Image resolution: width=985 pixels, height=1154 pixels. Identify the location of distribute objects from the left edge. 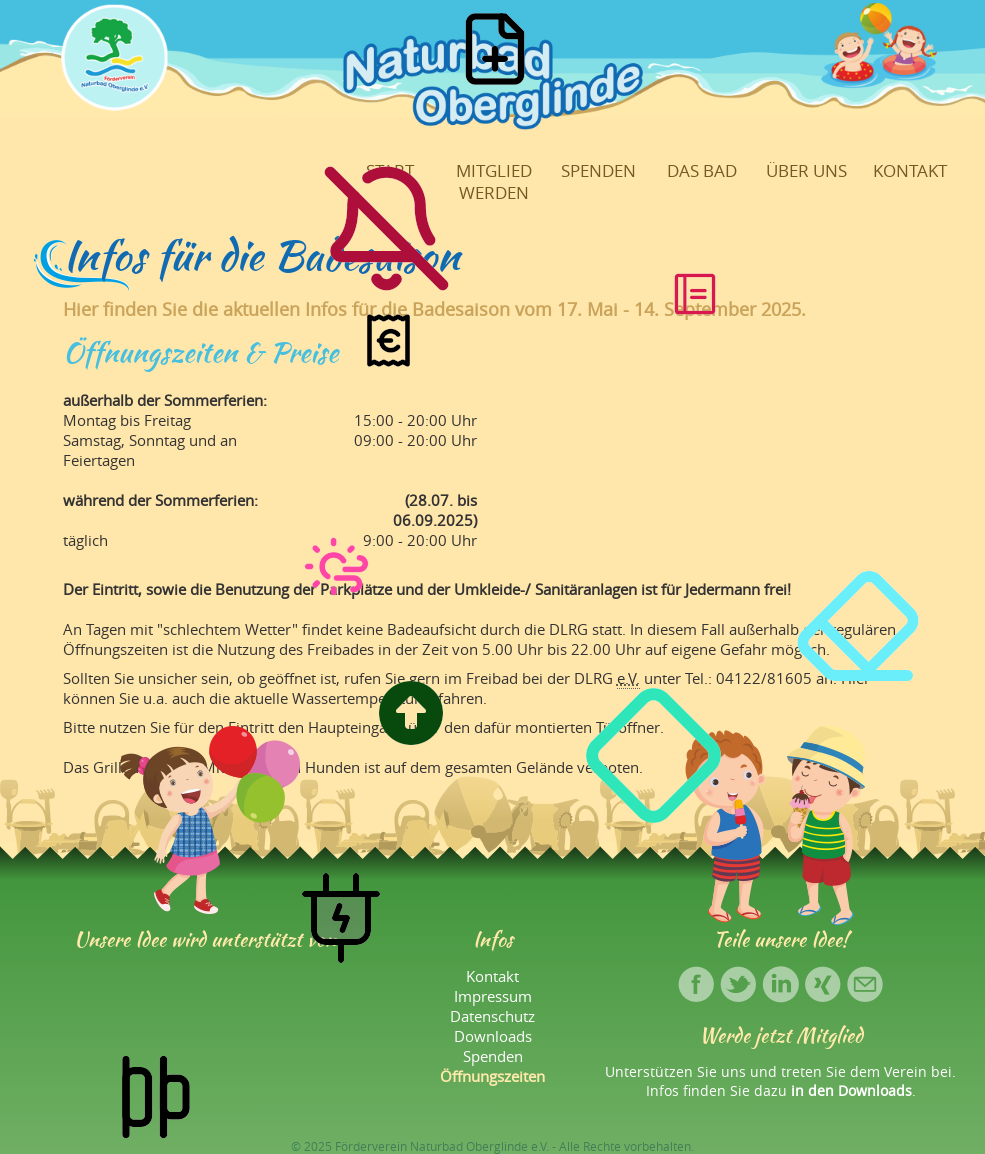
(156, 1097).